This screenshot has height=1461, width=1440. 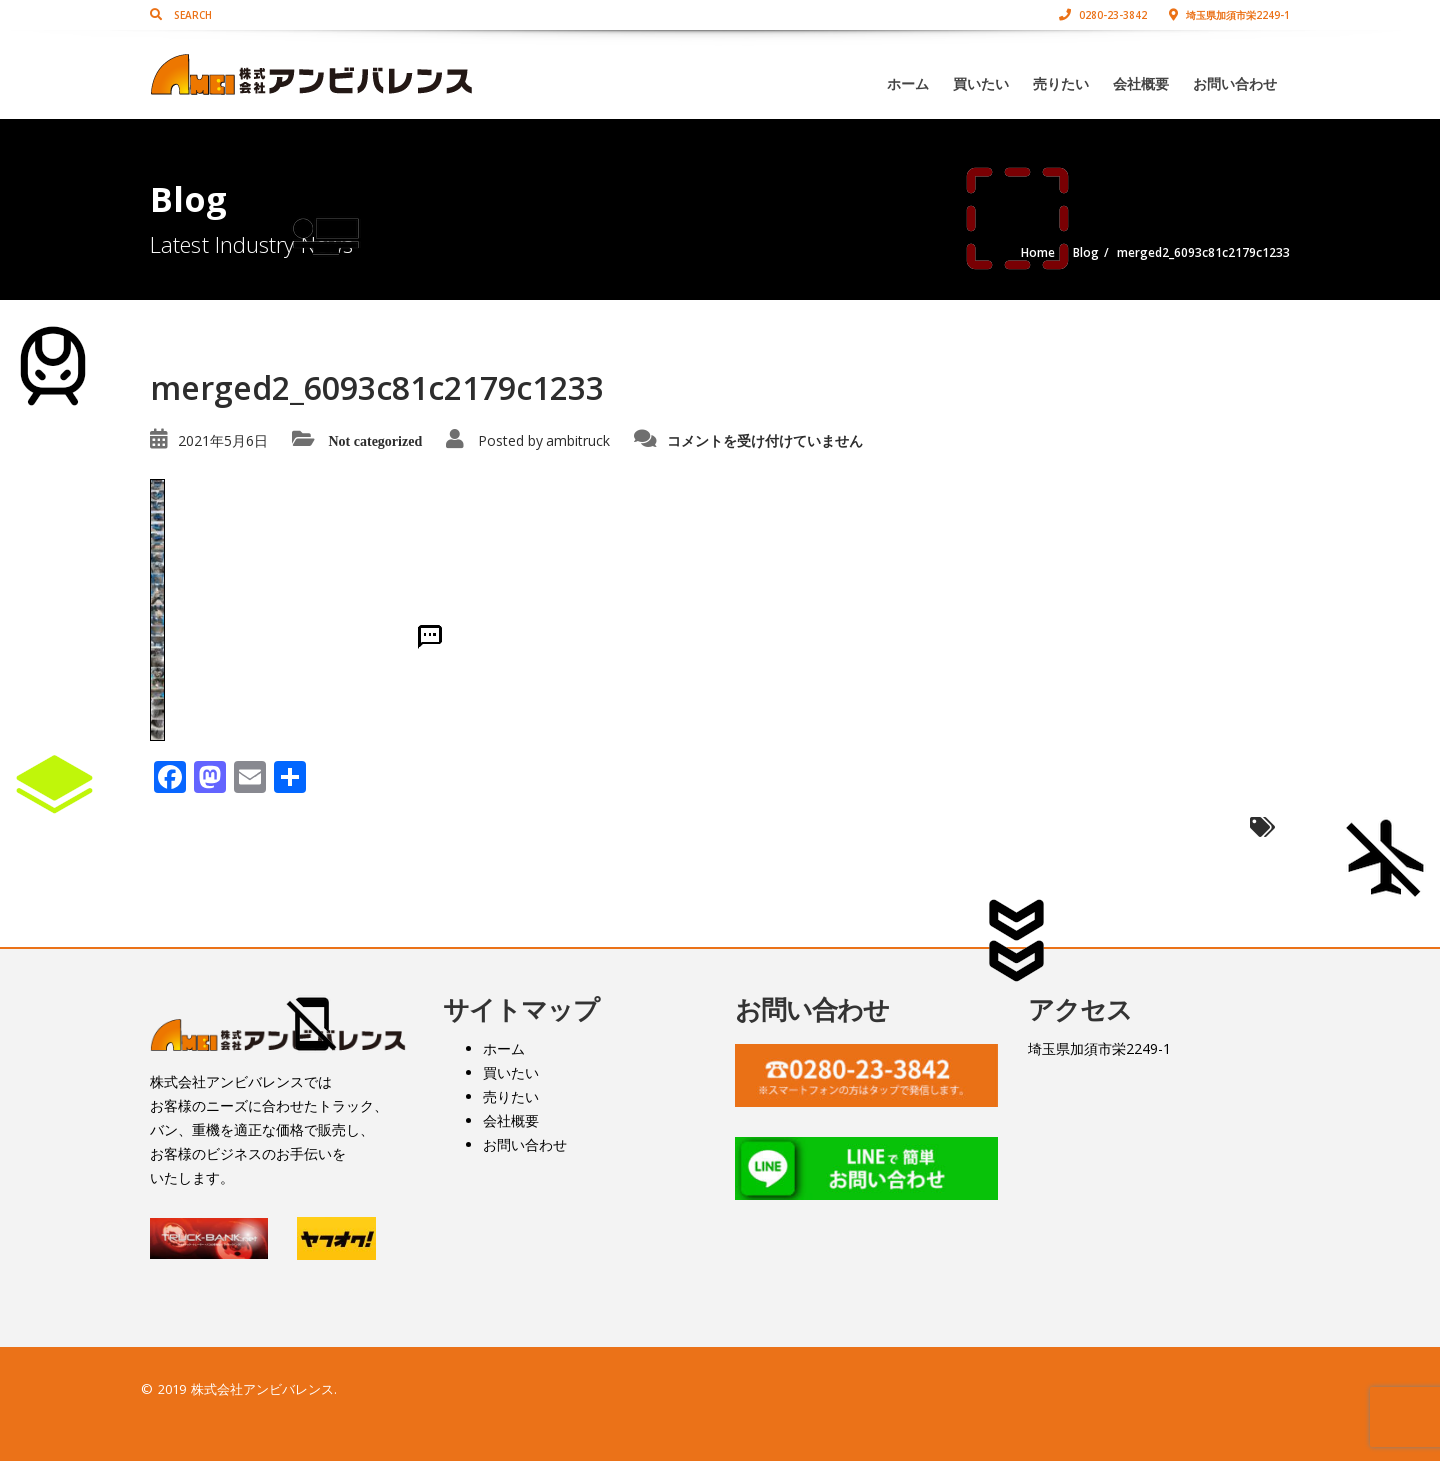 What do you see at coordinates (326, 235) in the screenshot?
I see `select flat bed seat option for flight` at bounding box center [326, 235].